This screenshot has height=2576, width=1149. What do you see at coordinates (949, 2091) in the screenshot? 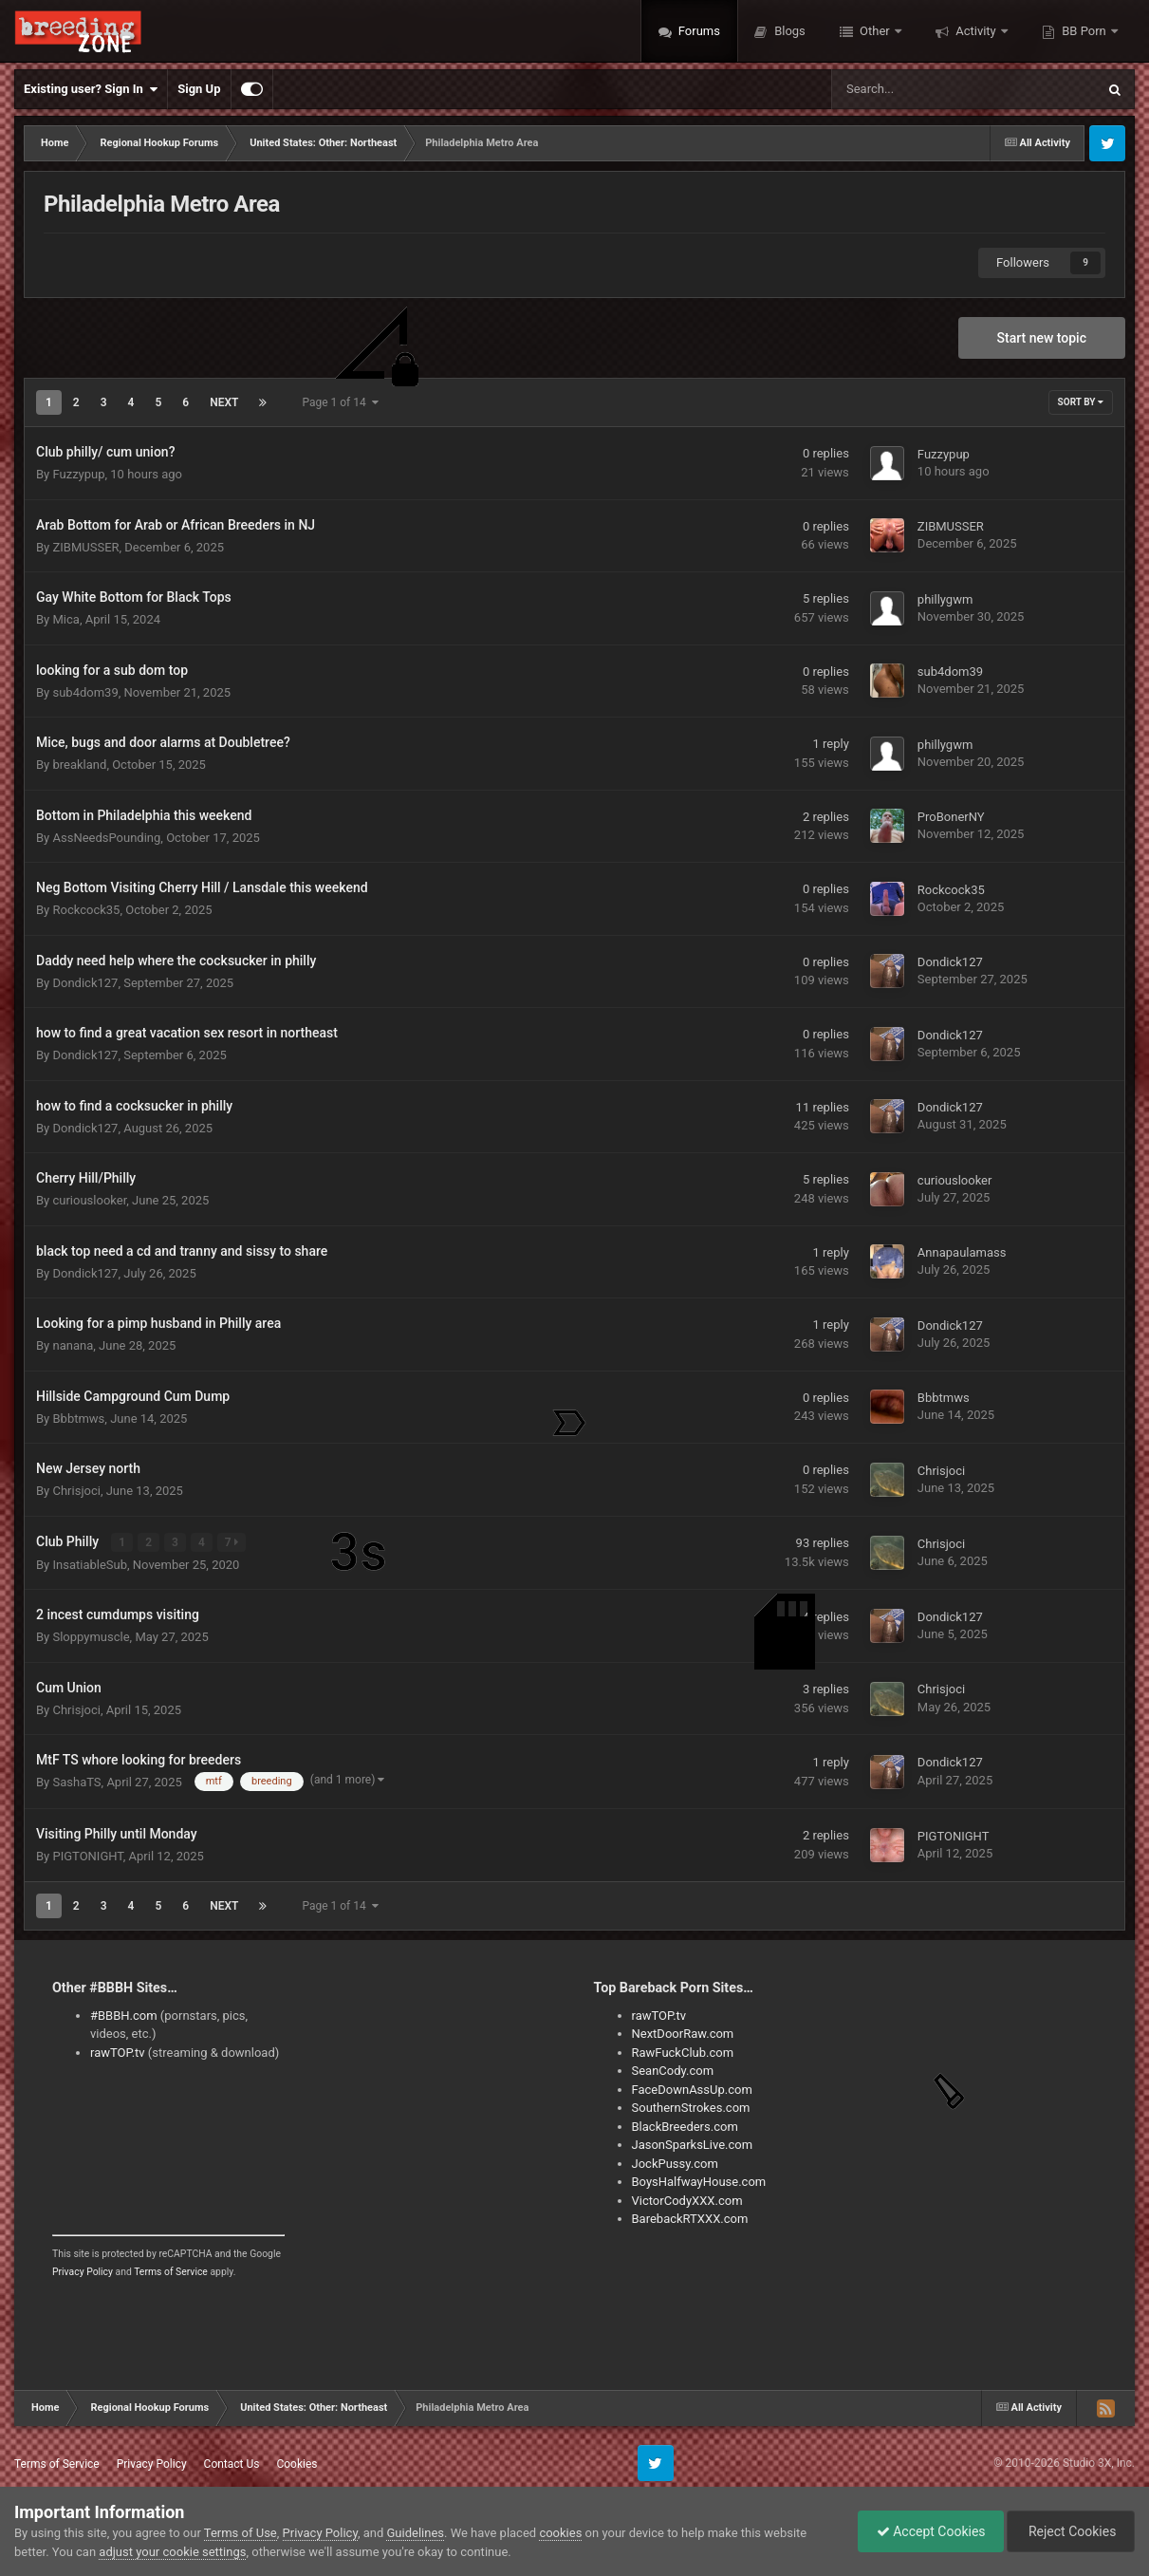
I see `find carpentry or woodworking services` at bounding box center [949, 2091].